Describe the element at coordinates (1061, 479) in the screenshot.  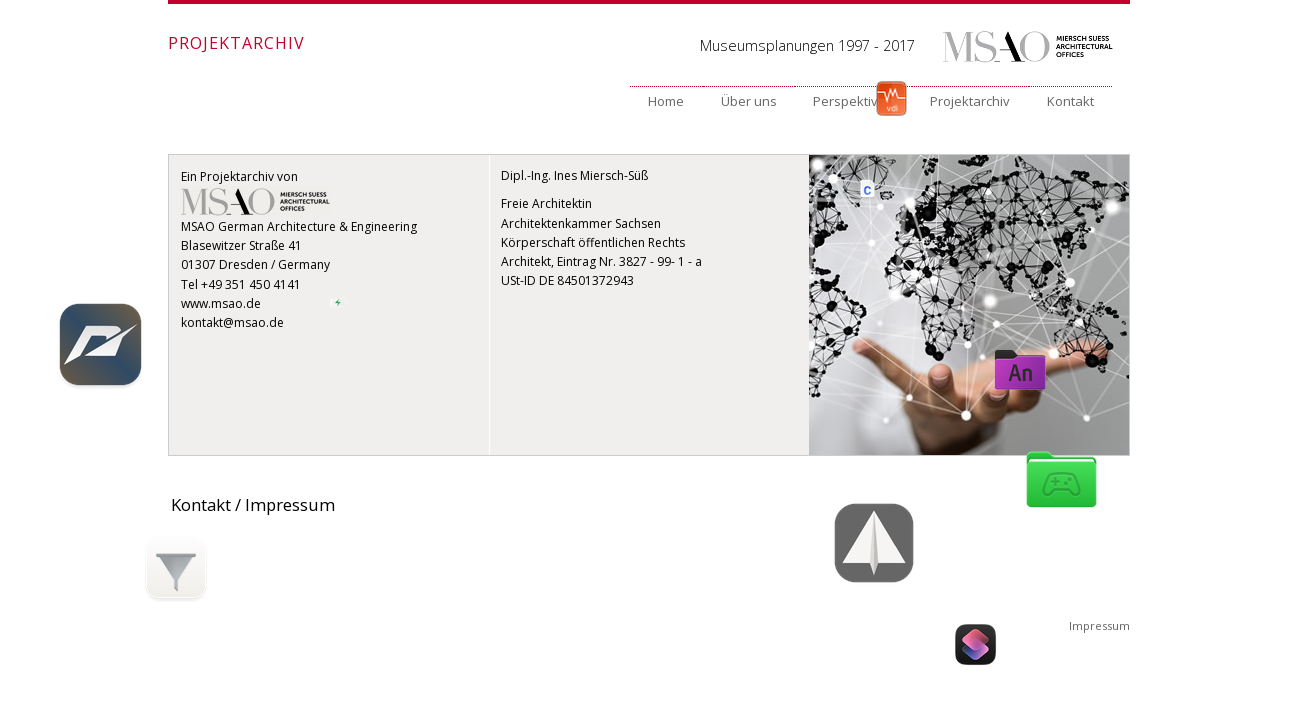
I see `open your games folder` at that location.